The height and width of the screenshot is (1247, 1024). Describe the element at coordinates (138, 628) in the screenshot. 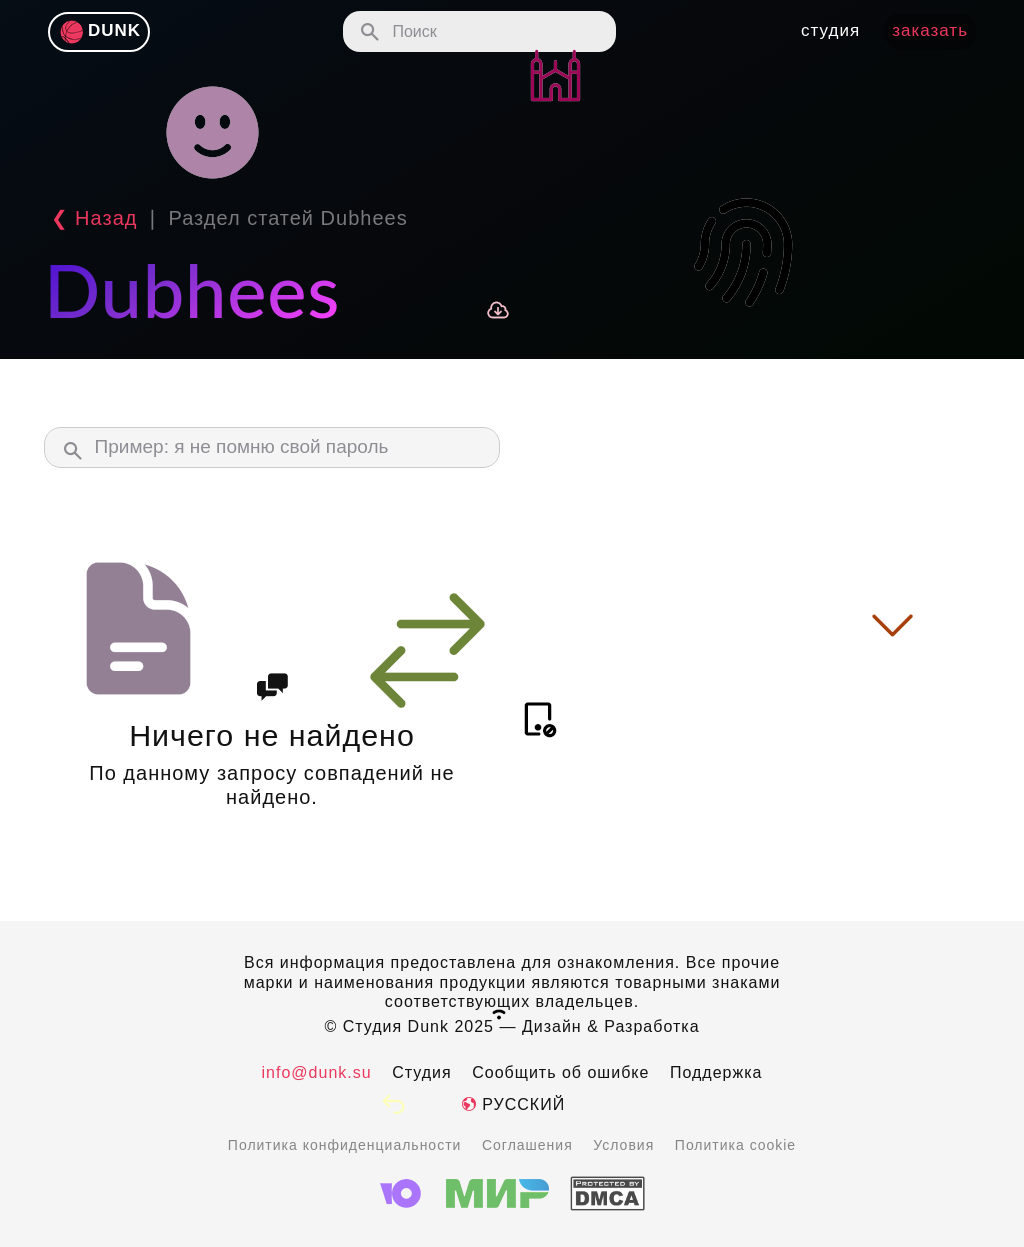

I see `view document details` at that location.